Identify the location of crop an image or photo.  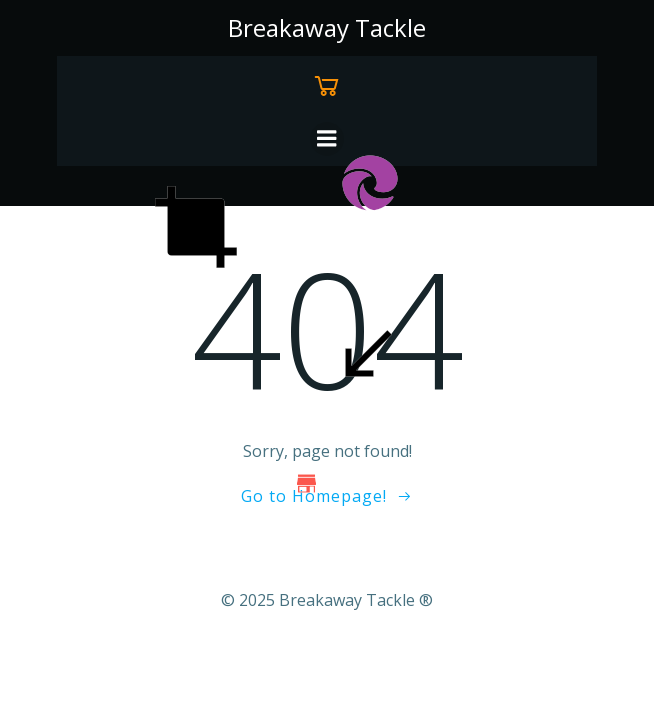
(196, 227).